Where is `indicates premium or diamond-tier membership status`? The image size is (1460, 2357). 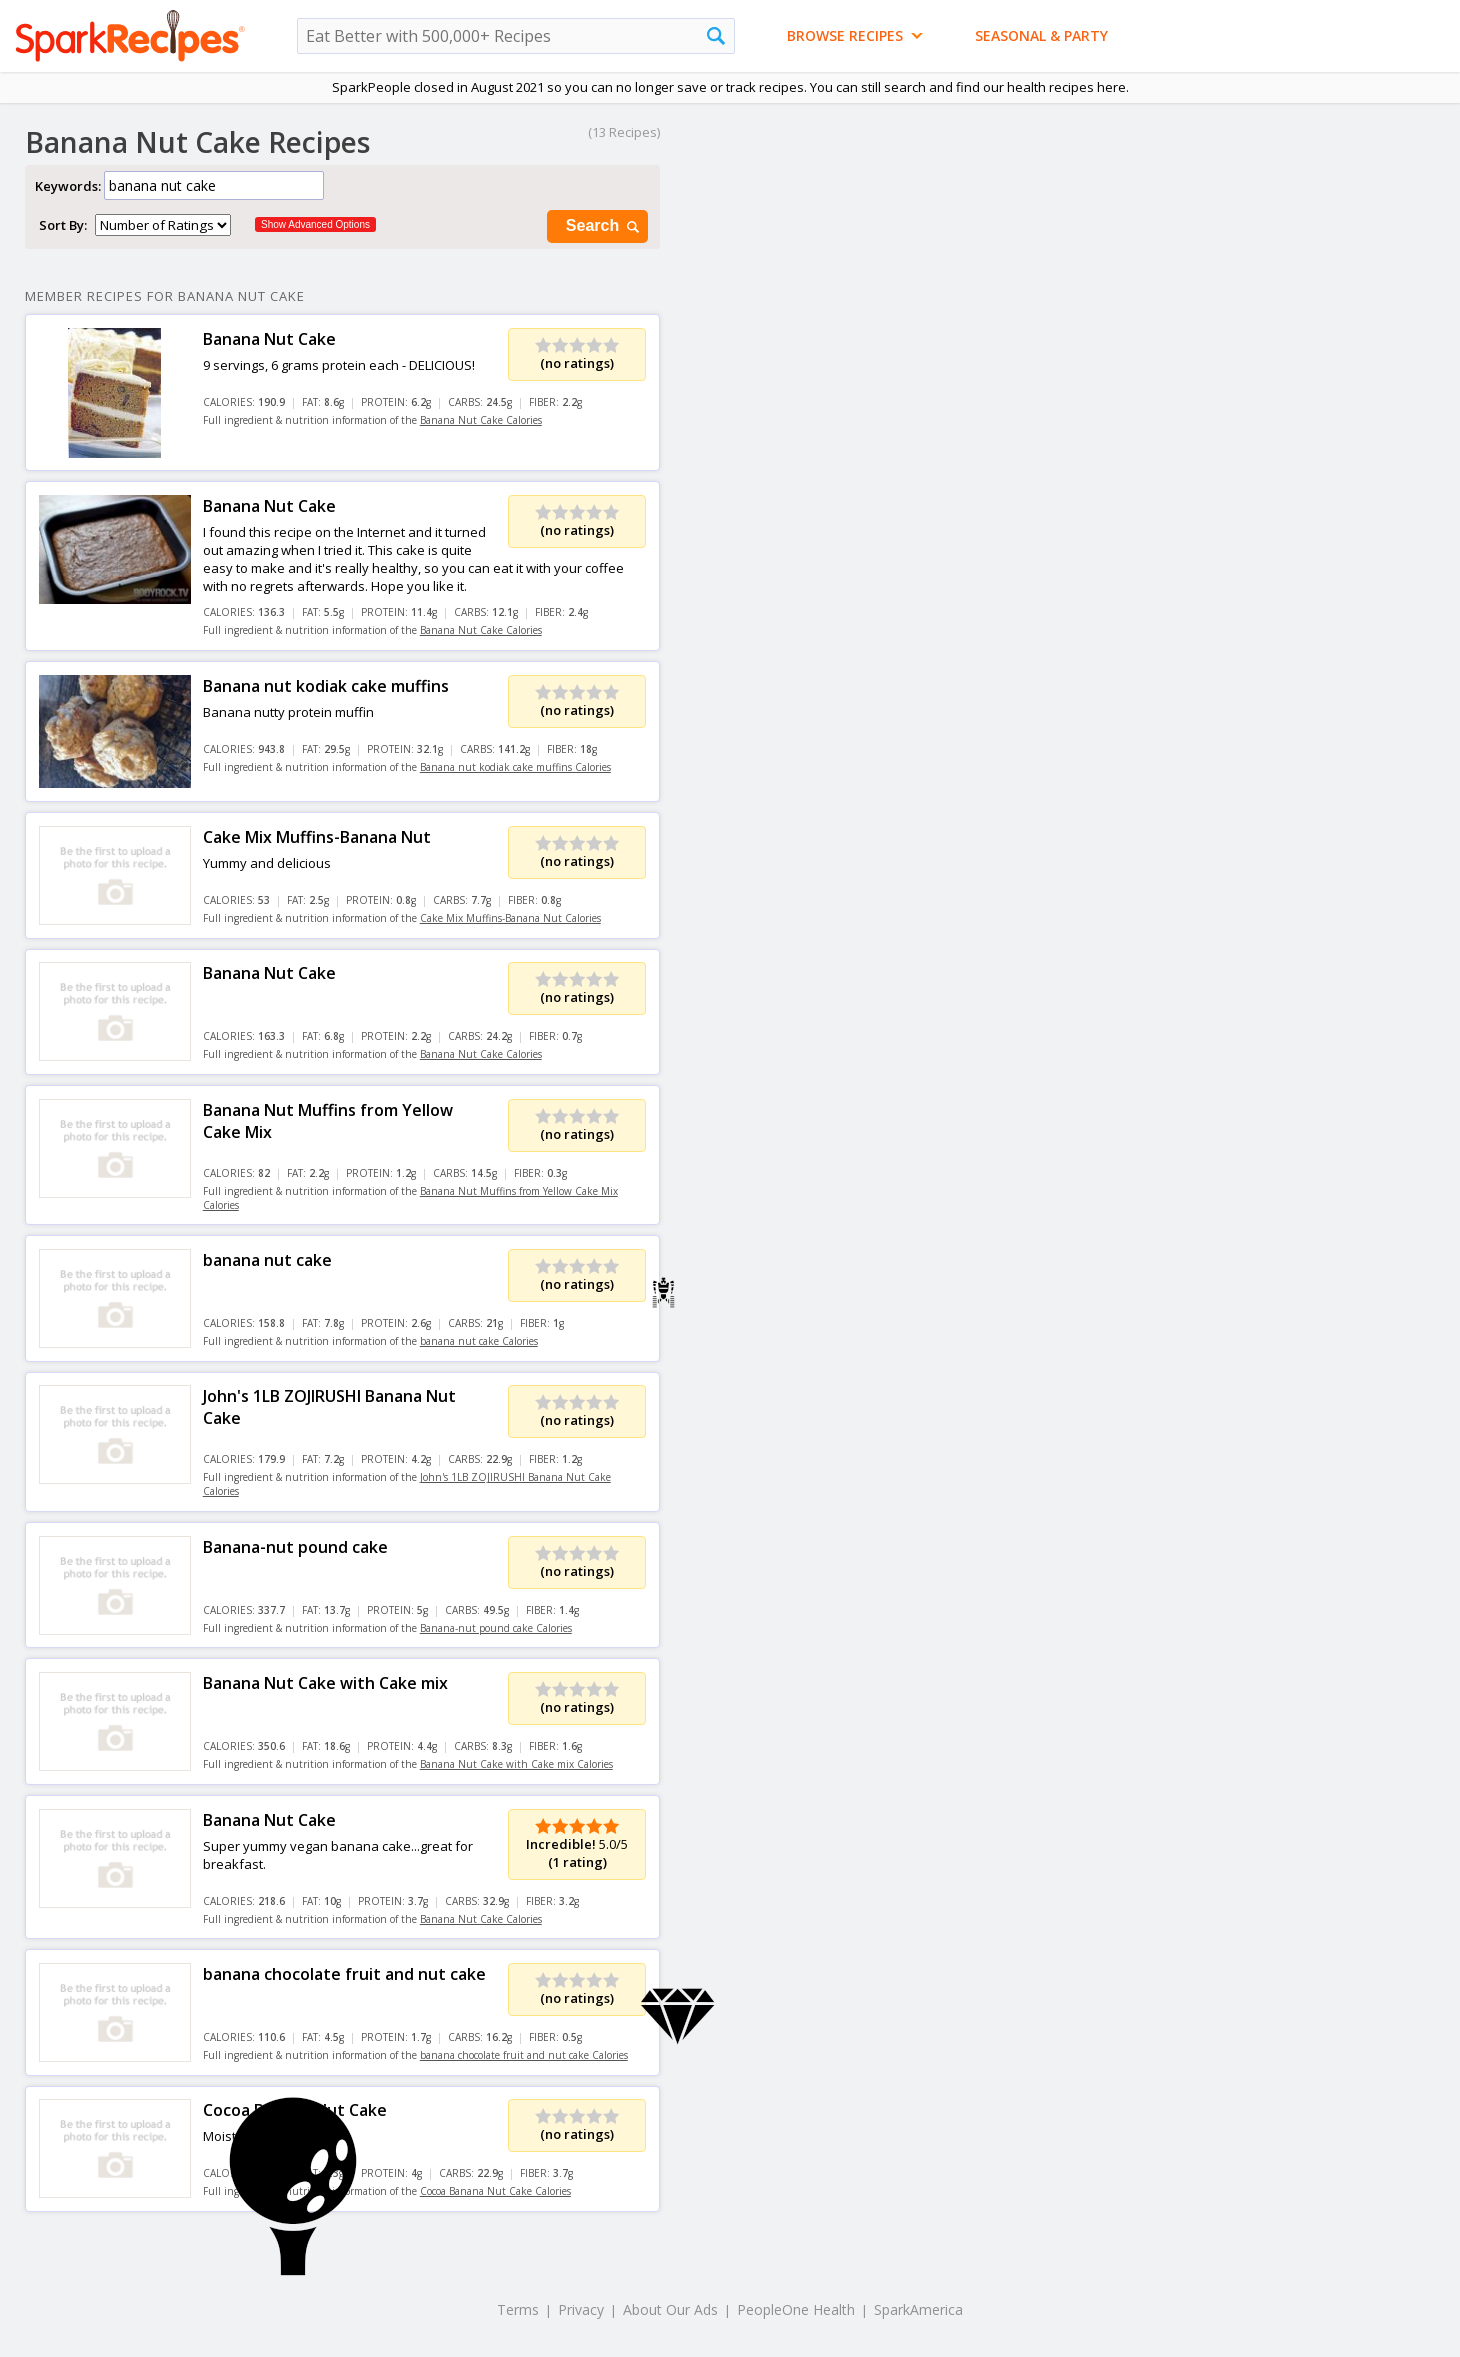
indicates premium or diamond-tier membership status is located at coordinates (677, 2013).